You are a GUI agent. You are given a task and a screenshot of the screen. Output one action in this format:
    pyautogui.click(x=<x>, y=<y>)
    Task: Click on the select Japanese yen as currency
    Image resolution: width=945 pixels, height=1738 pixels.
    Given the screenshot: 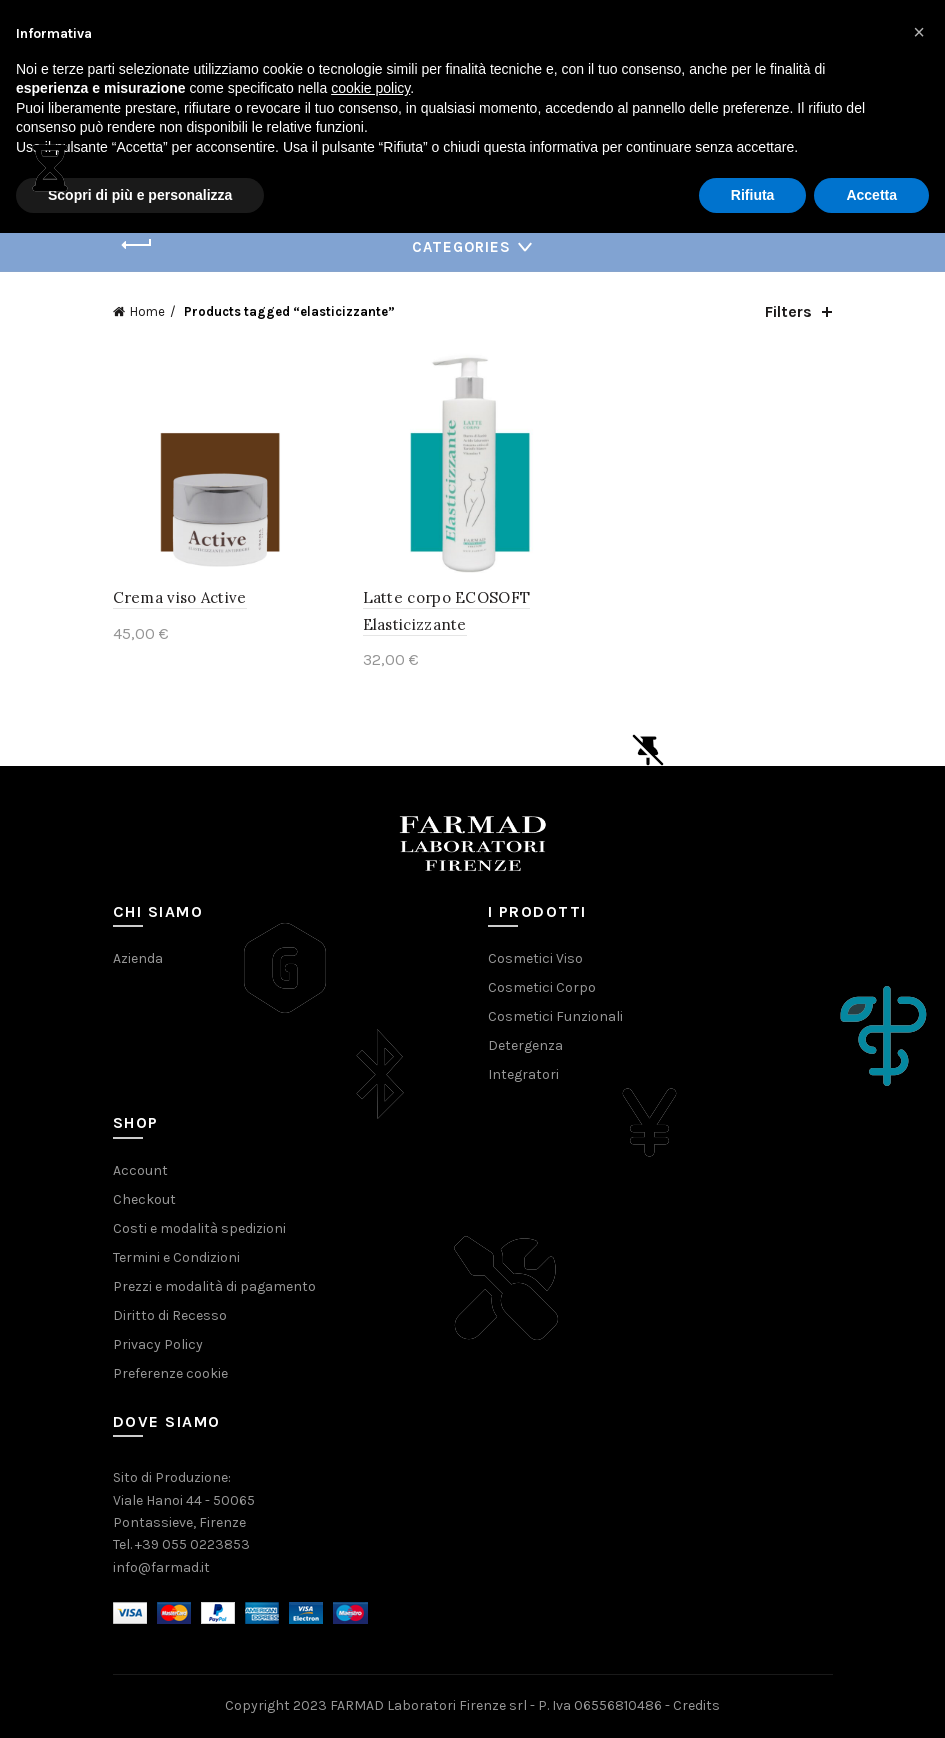 What is the action you would take?
    pyautogui.click(x=649, y=1122)
    